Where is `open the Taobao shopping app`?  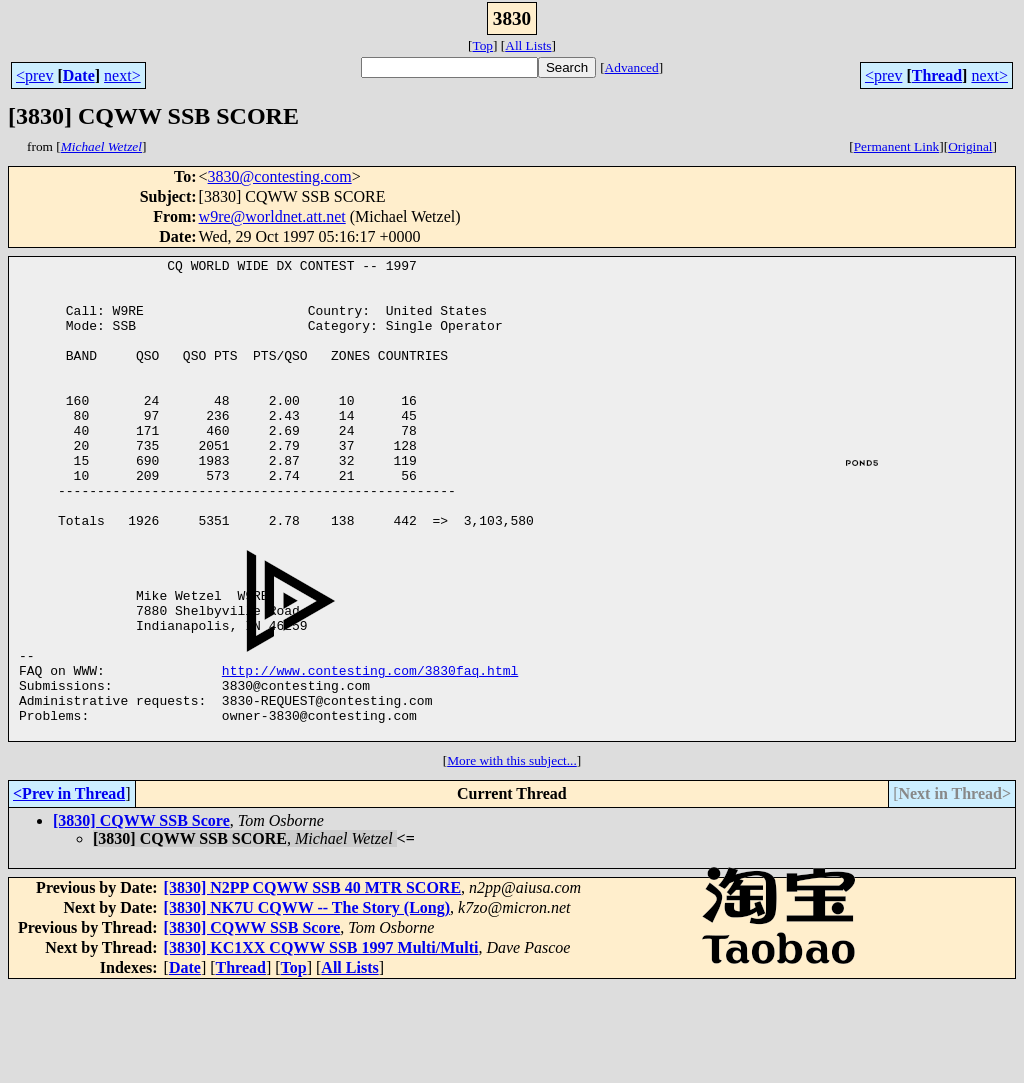
open the Taobao shopping app is located at coordinates (778, 915).